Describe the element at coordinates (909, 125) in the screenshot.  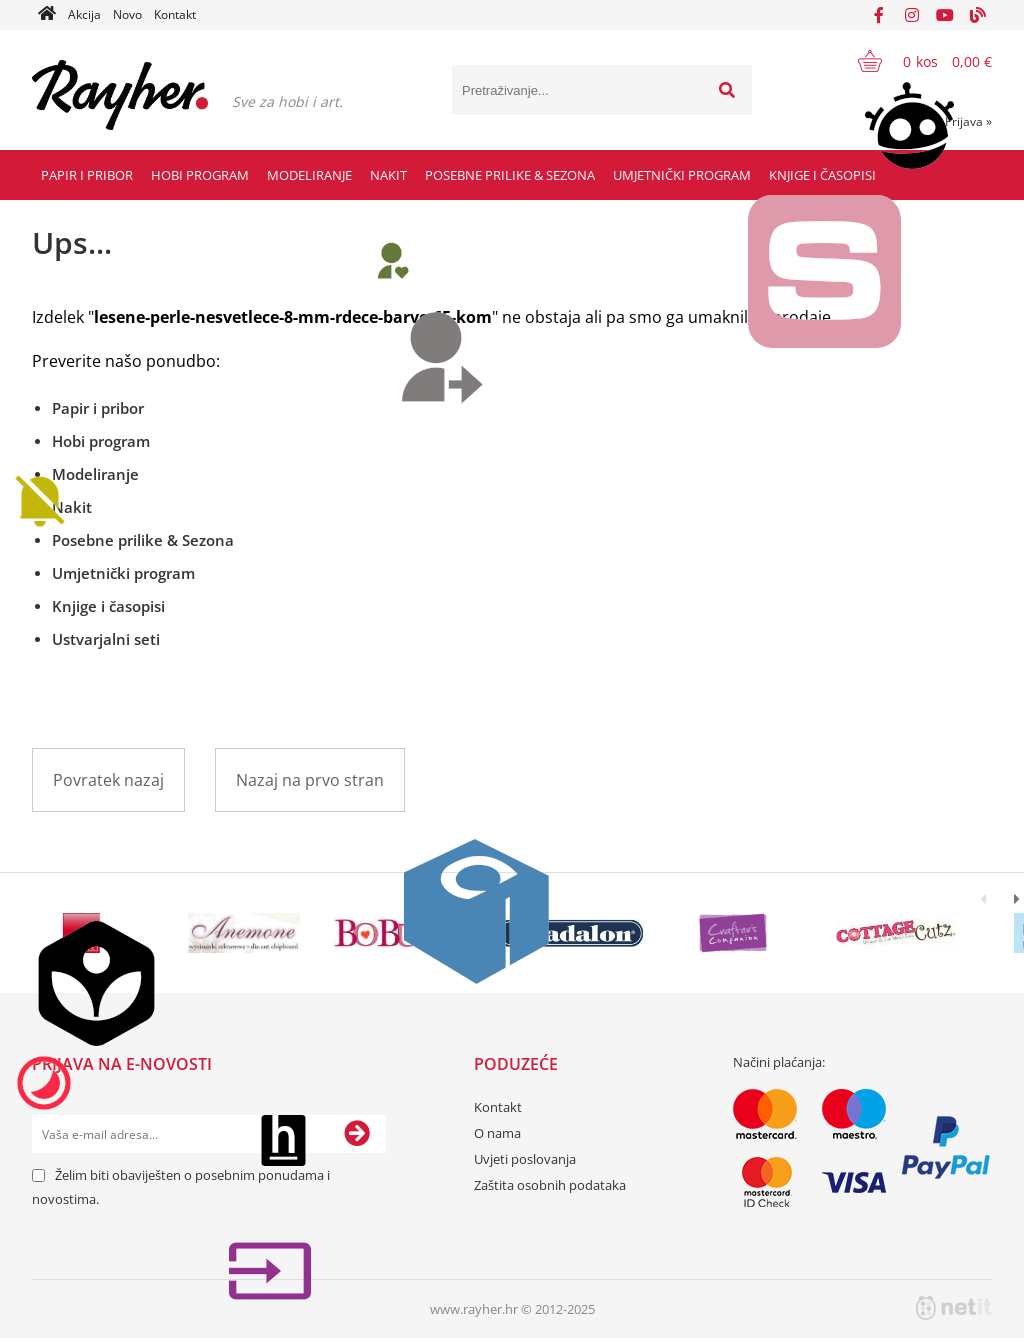
I see `visit freepik website` at that location.